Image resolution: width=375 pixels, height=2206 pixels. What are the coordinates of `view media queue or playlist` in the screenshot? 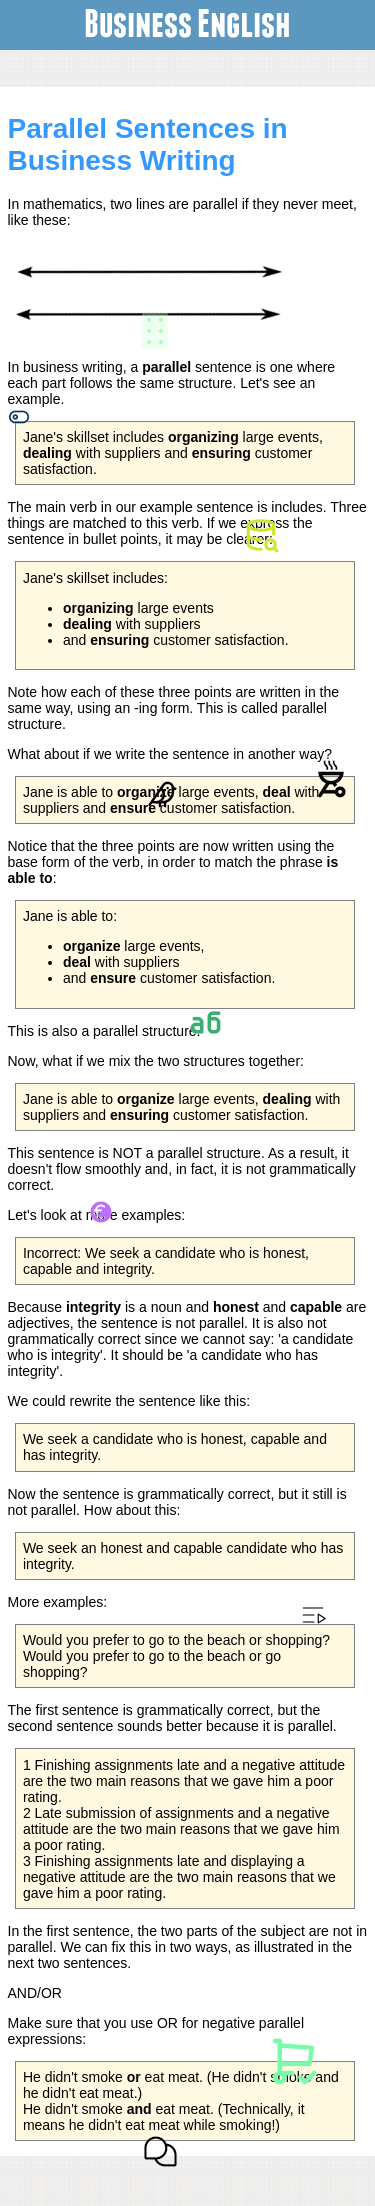 It's located at (313, 1615).